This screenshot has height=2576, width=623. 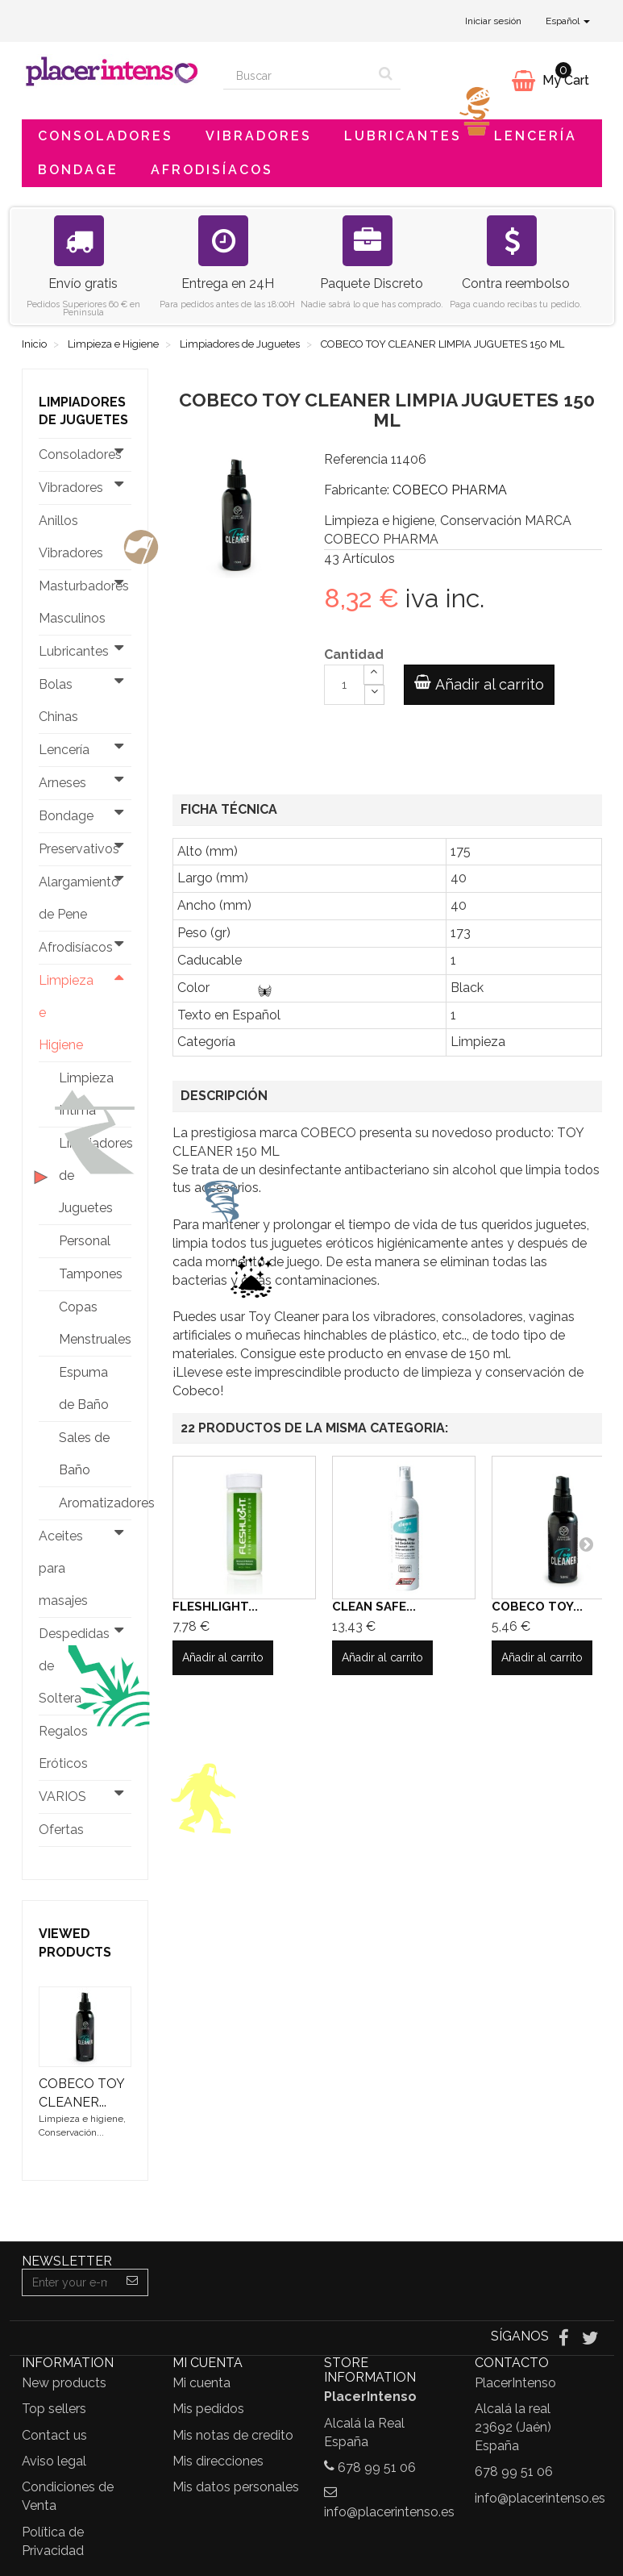 I want to click on flag or report content, so click(x=141, y=547).